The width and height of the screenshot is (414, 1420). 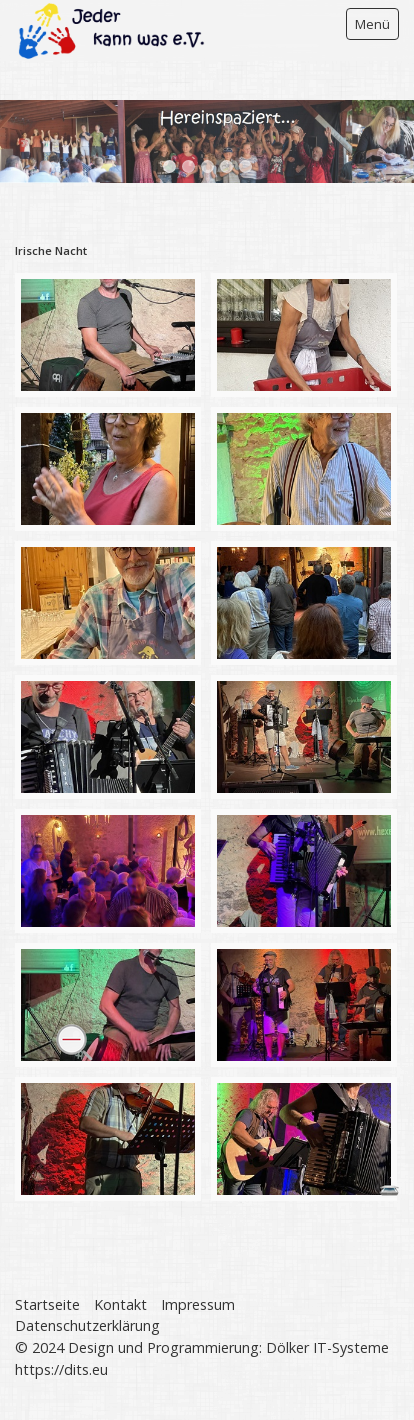 What do you see at coordinates (389, 1190) in the screenshot?
I see `scan documents using a wireless scanner` at bounding box center [389, 1190].